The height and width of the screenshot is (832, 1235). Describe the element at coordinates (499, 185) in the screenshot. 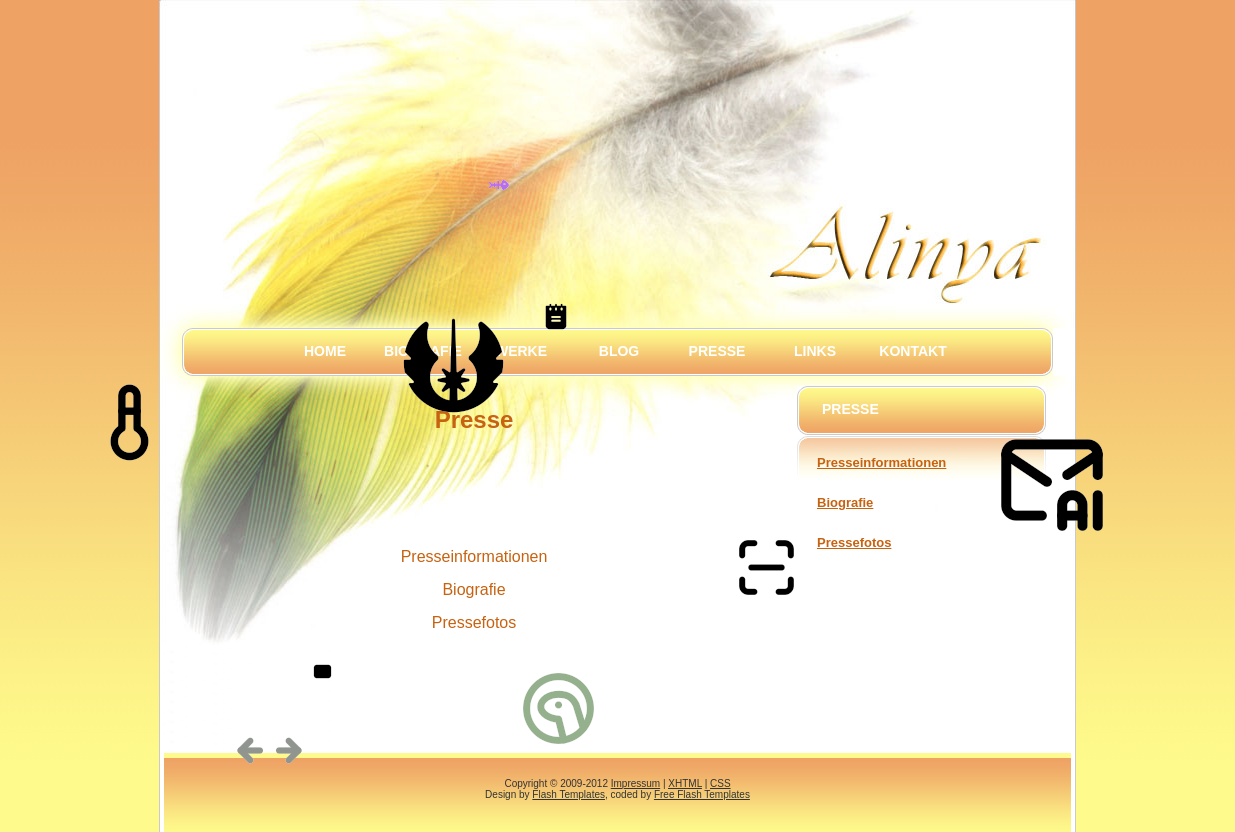

I see `indicates empty state or no results found` at that location.